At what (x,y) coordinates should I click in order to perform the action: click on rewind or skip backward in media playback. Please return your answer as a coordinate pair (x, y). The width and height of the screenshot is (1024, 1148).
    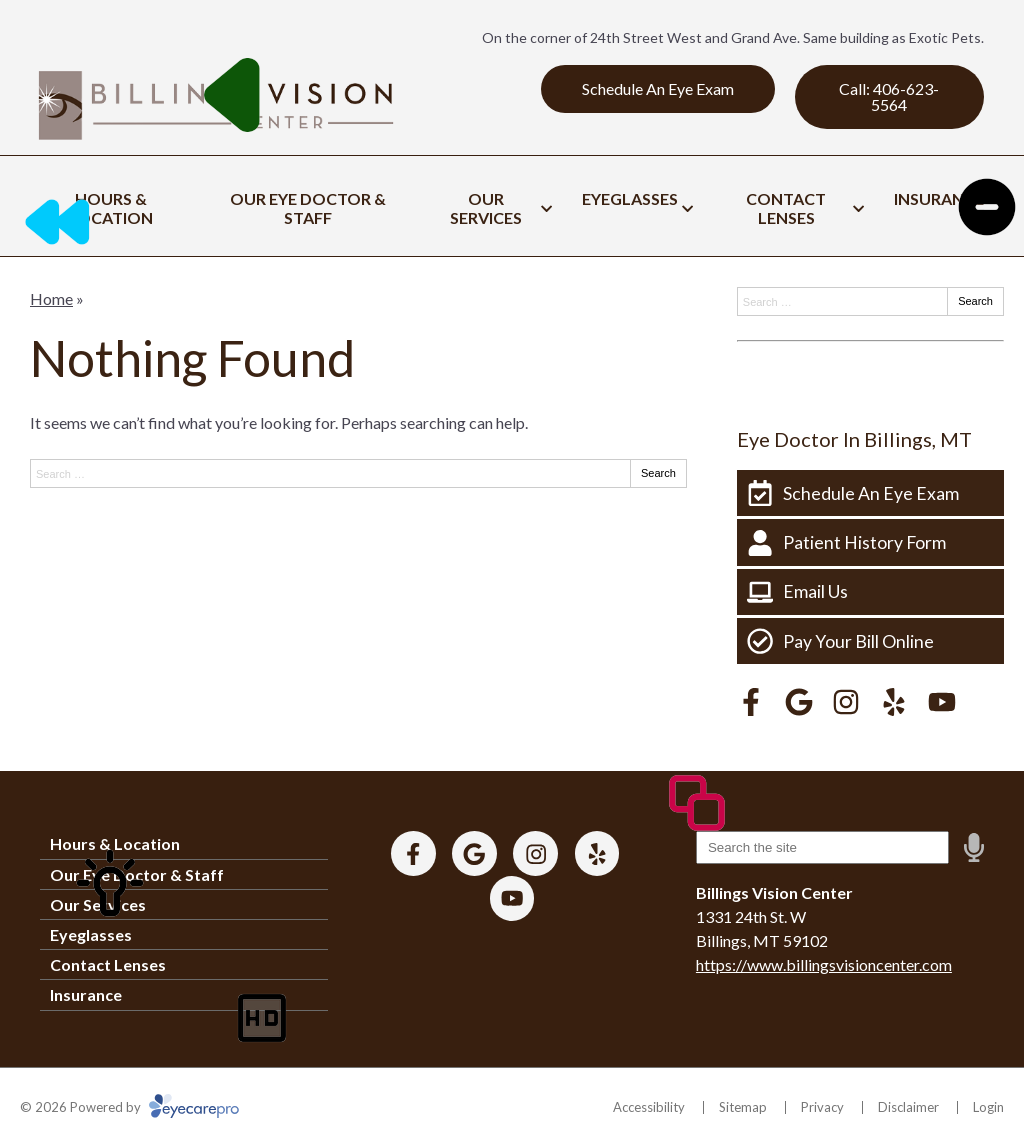
    Looking at the image, I should click on (61, 222).